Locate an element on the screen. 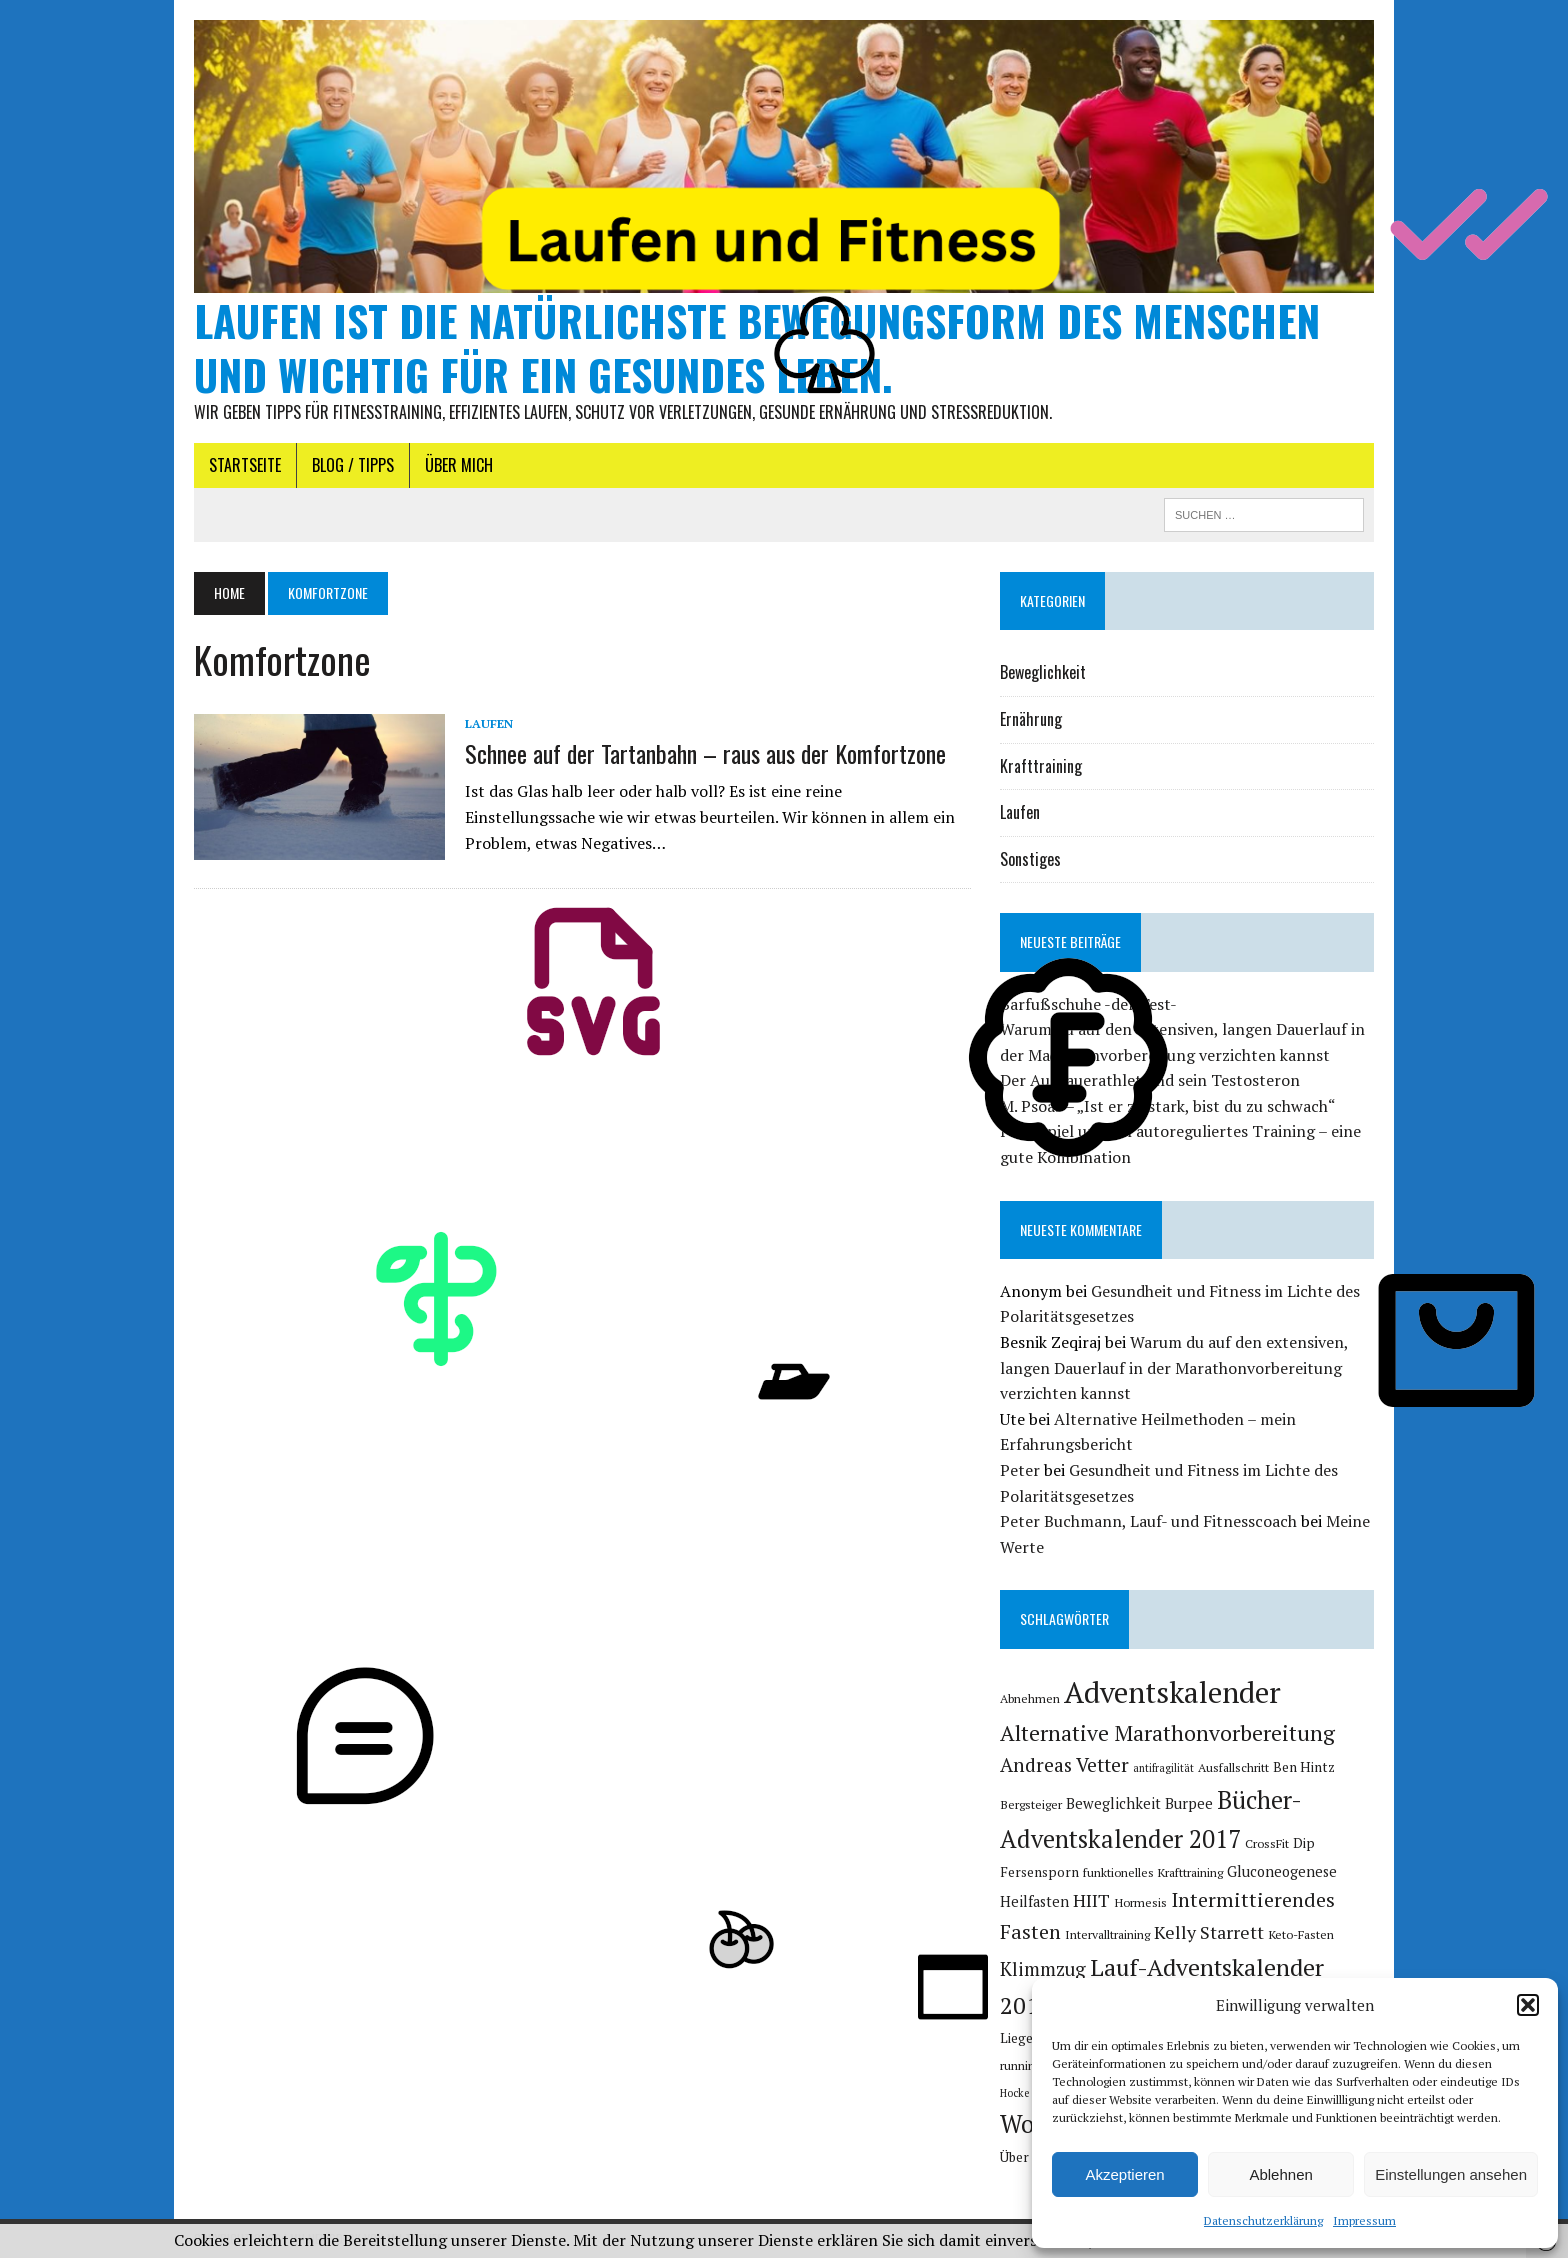 This screenshot has width=1568, height=2258. indicates swiss franc currency or pricing is located at coordinates (1068, 1057).